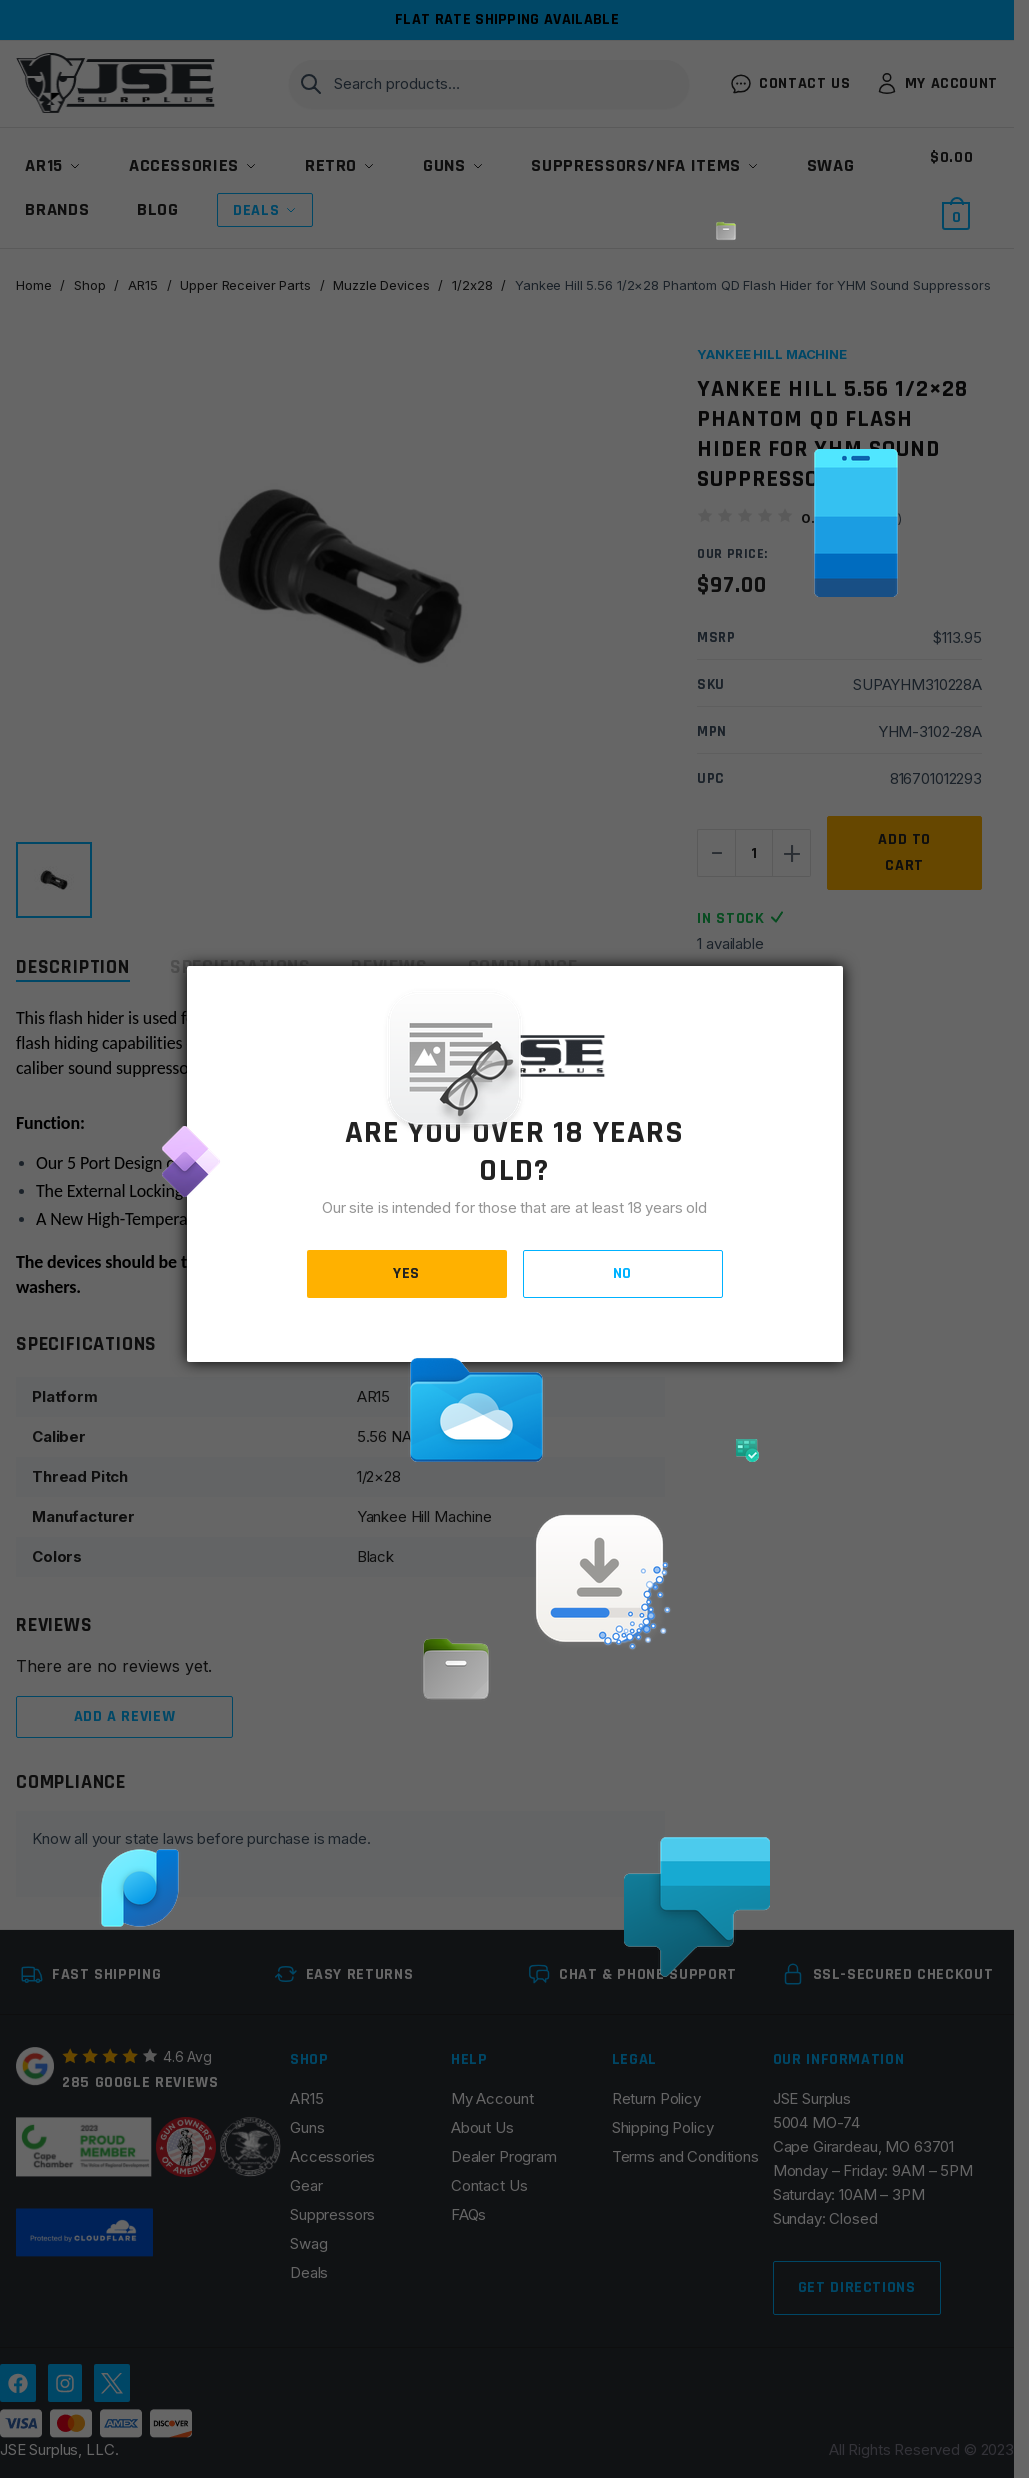 Image resolution: width=1029 pixels, height=2478 pixels. I want to click on open microsoft power apps operations, so click(189, 1161).